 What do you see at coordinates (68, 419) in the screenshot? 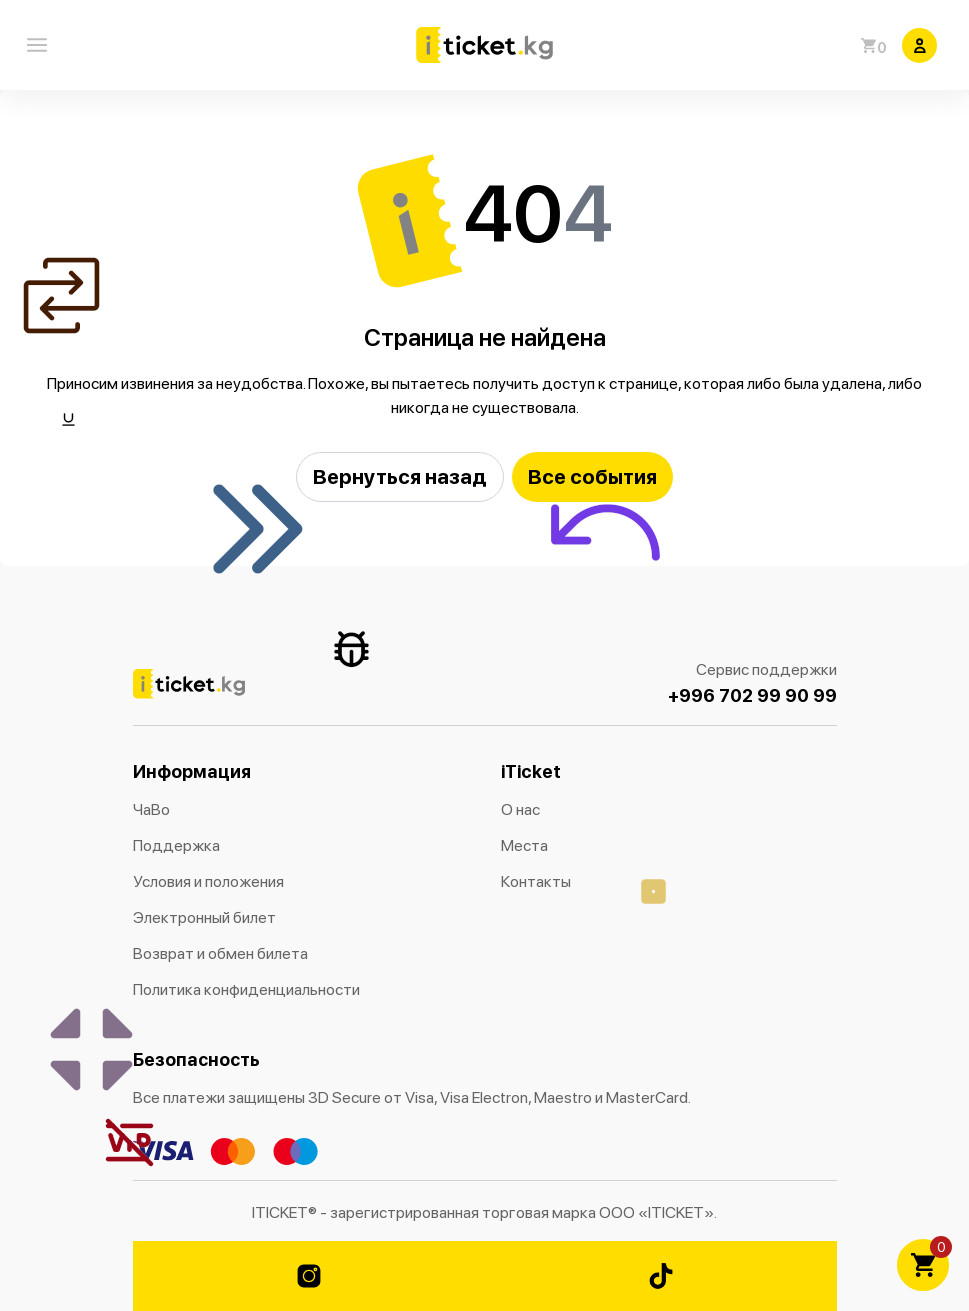
I see `apply underline formatting to selected text` at bounding box center [68, 419].